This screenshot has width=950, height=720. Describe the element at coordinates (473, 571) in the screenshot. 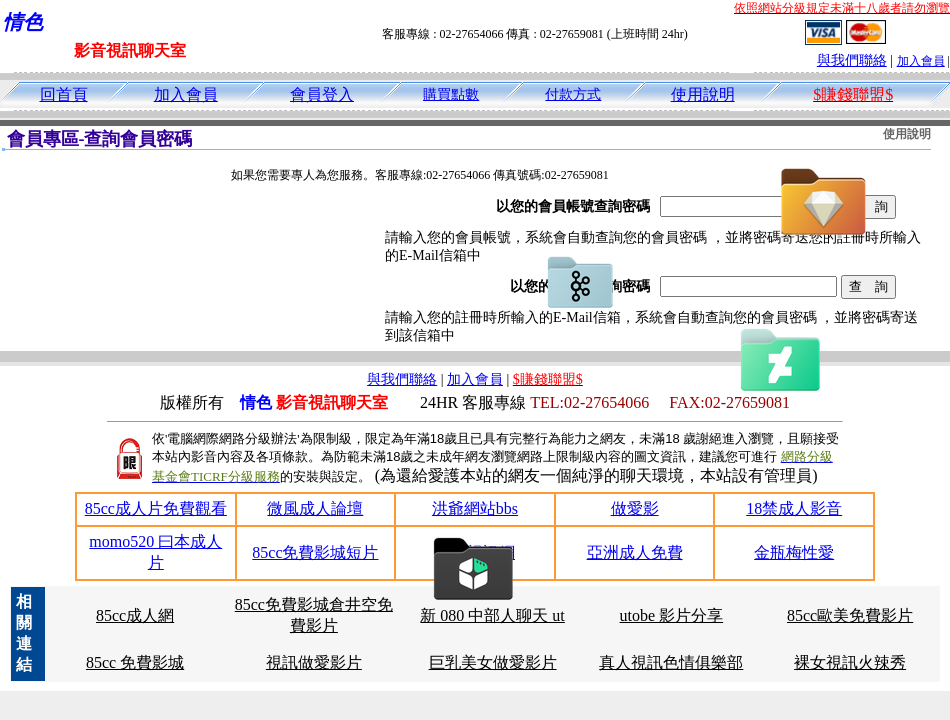

I see `open wondershare filmstock assets folder` at that location.